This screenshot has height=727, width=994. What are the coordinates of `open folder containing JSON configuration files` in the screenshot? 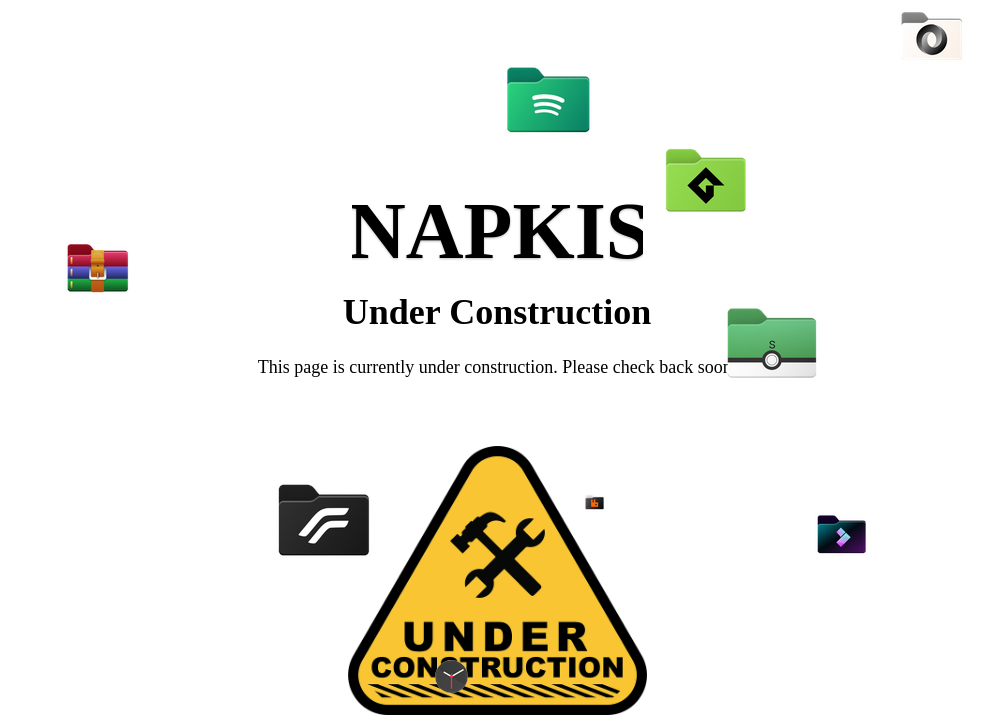 It's located at (931, 37).